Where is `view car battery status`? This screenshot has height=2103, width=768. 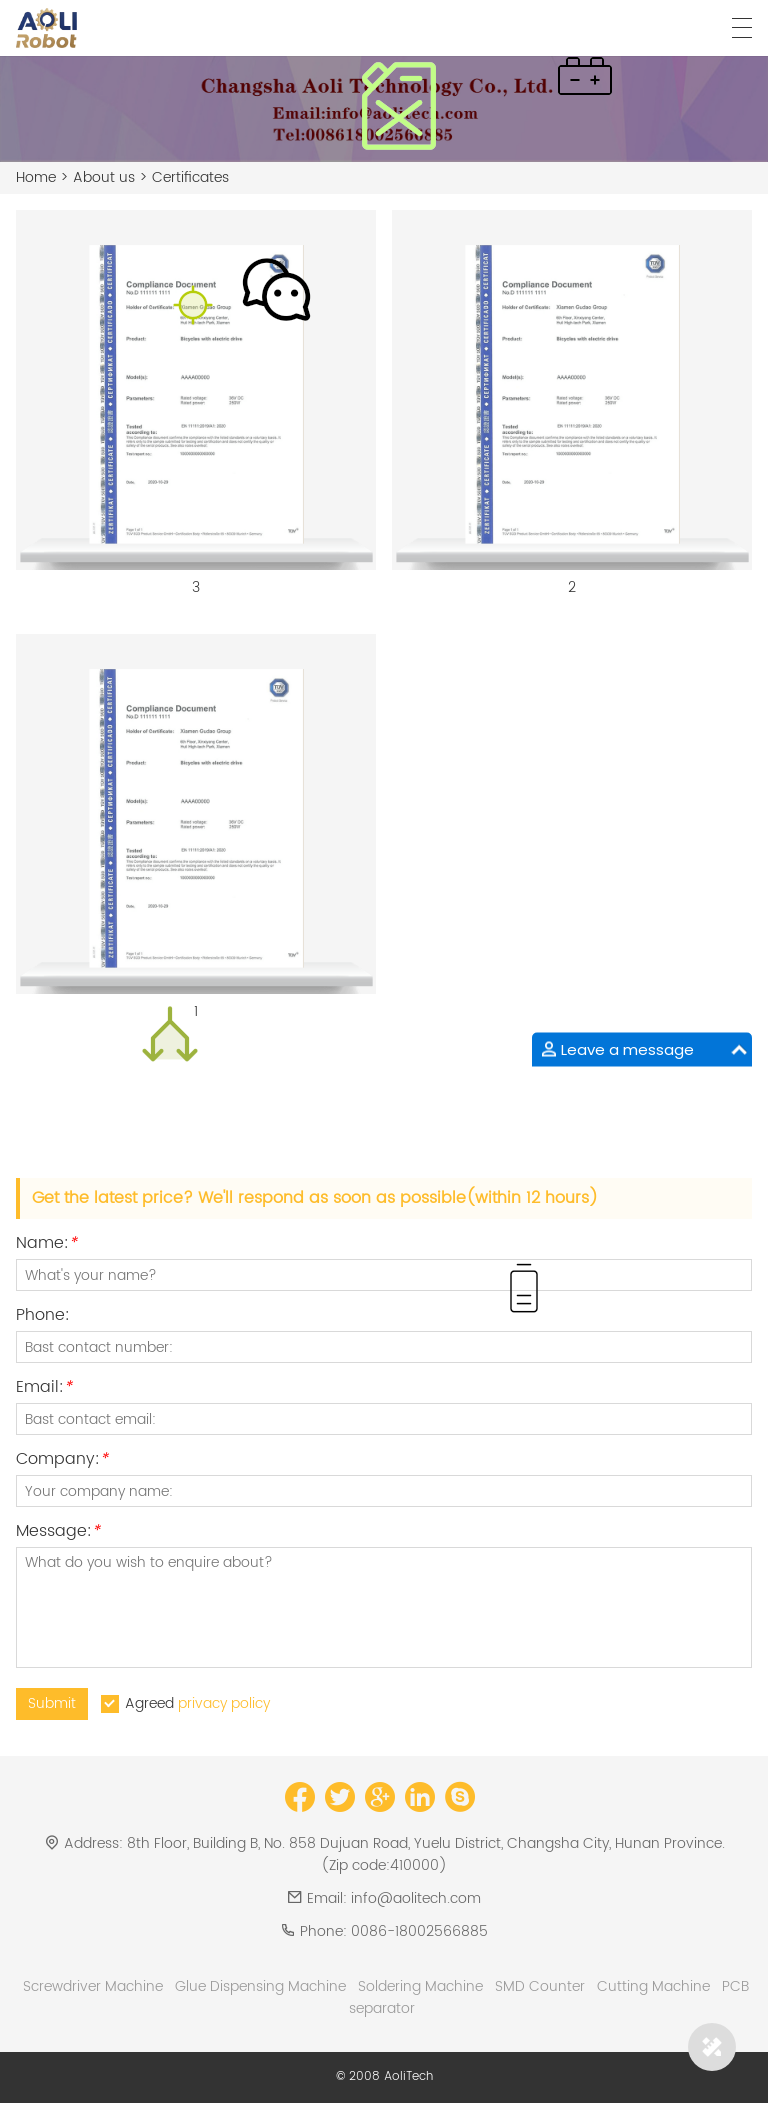
view car battery status is located at coordinates (585, 78).